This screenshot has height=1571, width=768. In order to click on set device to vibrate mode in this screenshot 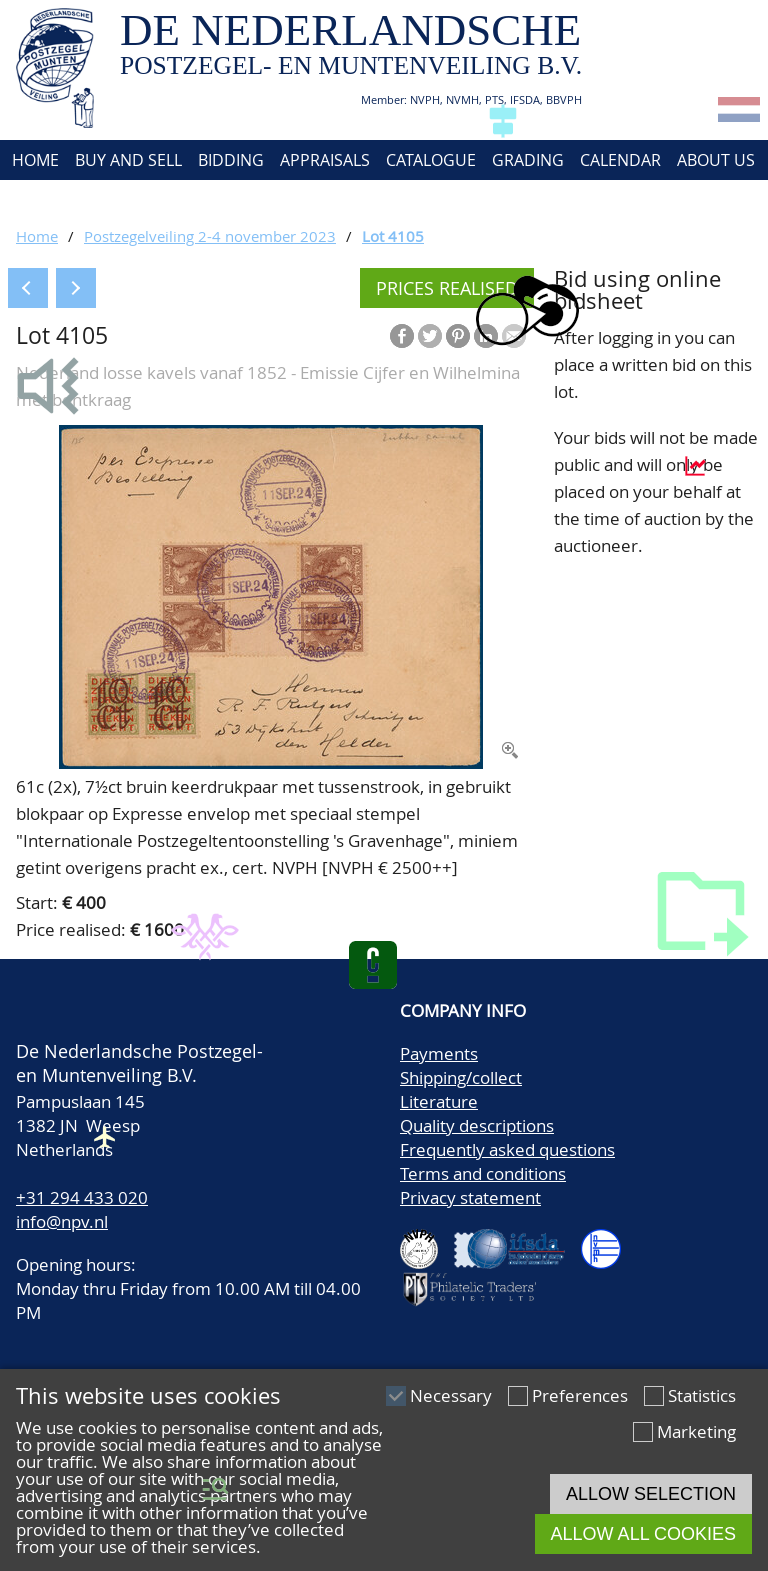, I will do `click(50, 386)`.